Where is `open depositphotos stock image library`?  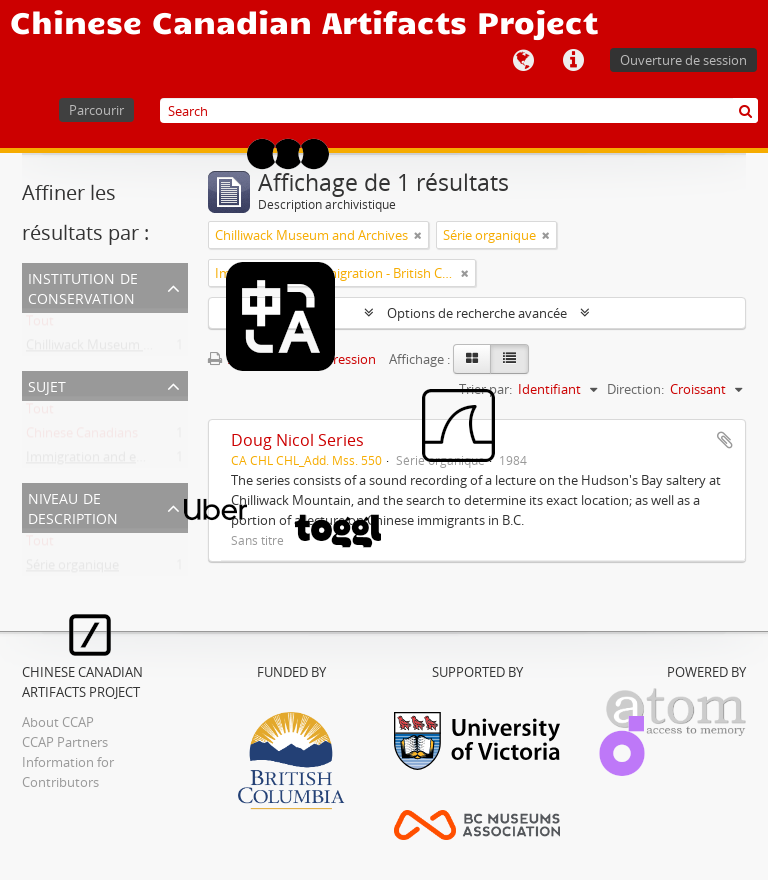
open depositphotos stock image library is located at coordinates (622, 746).